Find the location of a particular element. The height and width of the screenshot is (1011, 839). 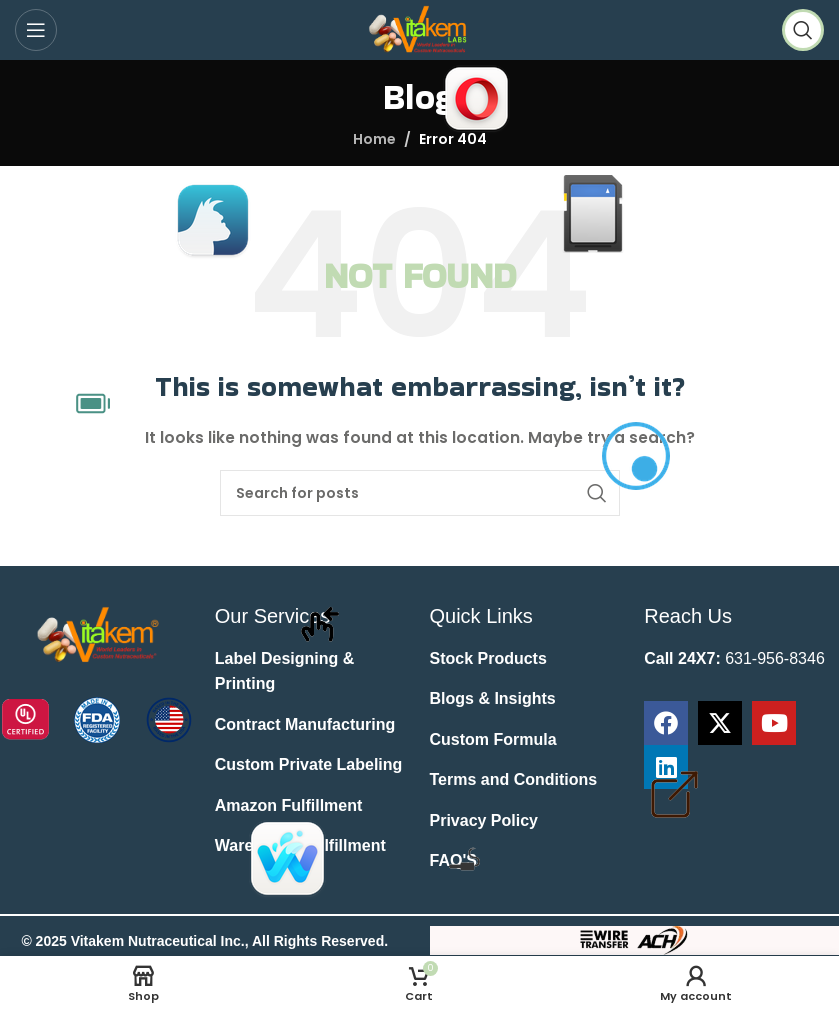

open waterfox browser is located at coordinates (287, 858).